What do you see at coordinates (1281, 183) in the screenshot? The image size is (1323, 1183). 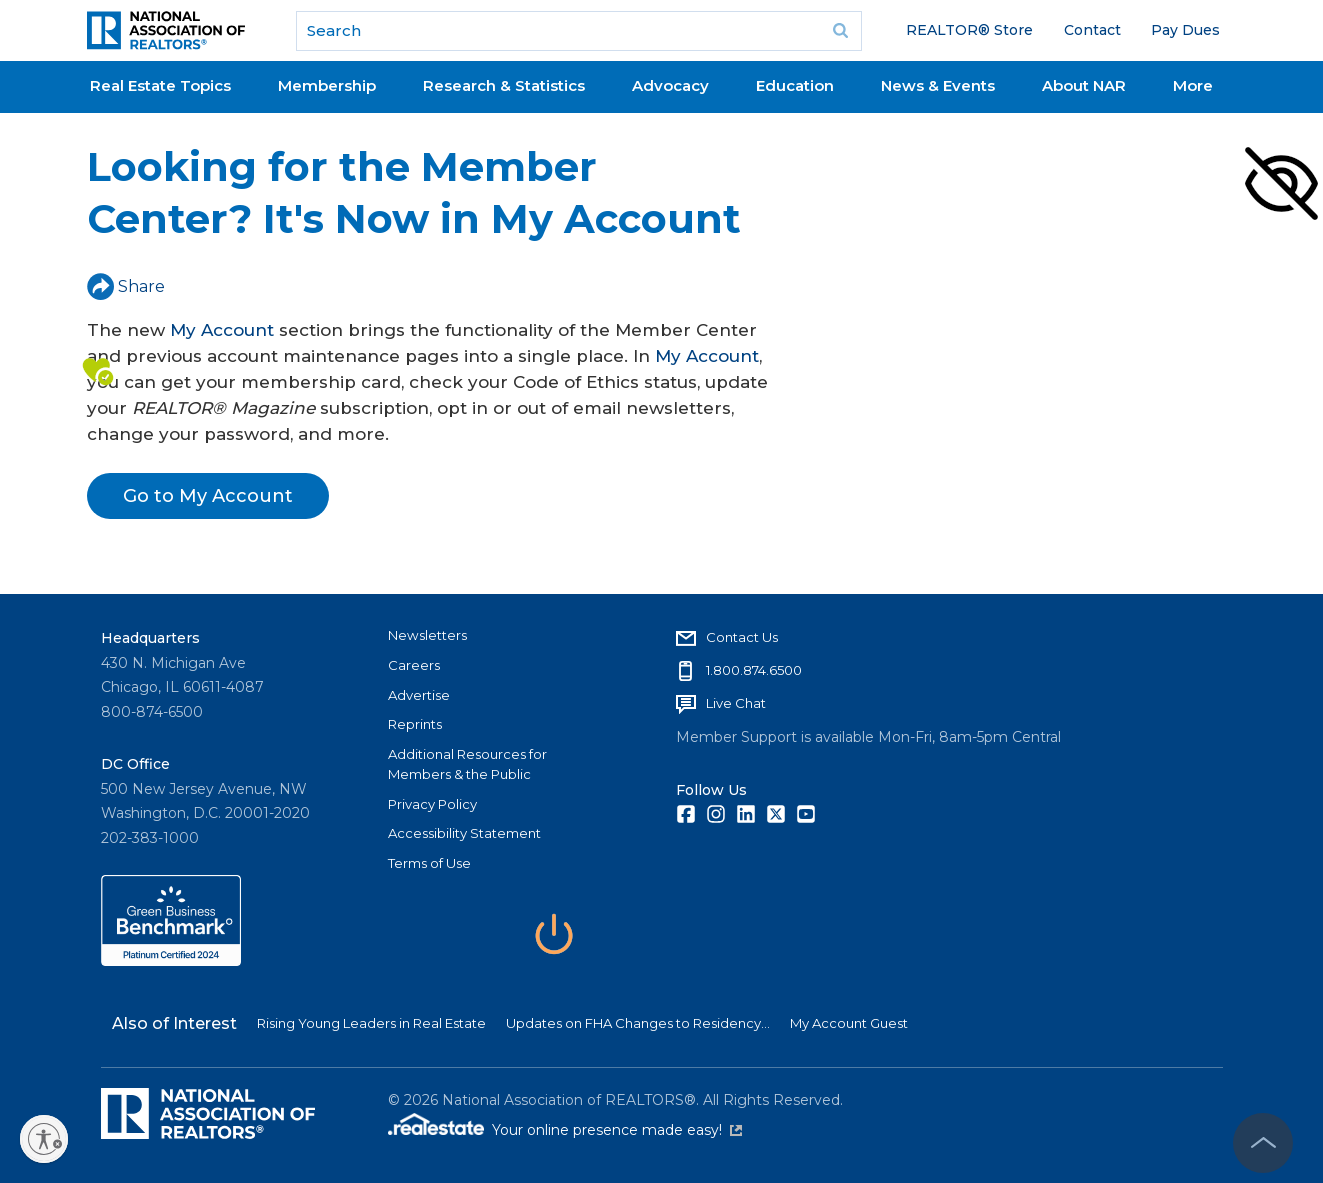 I see `hide password or sensitive content` at bounding box center [1281, 183].